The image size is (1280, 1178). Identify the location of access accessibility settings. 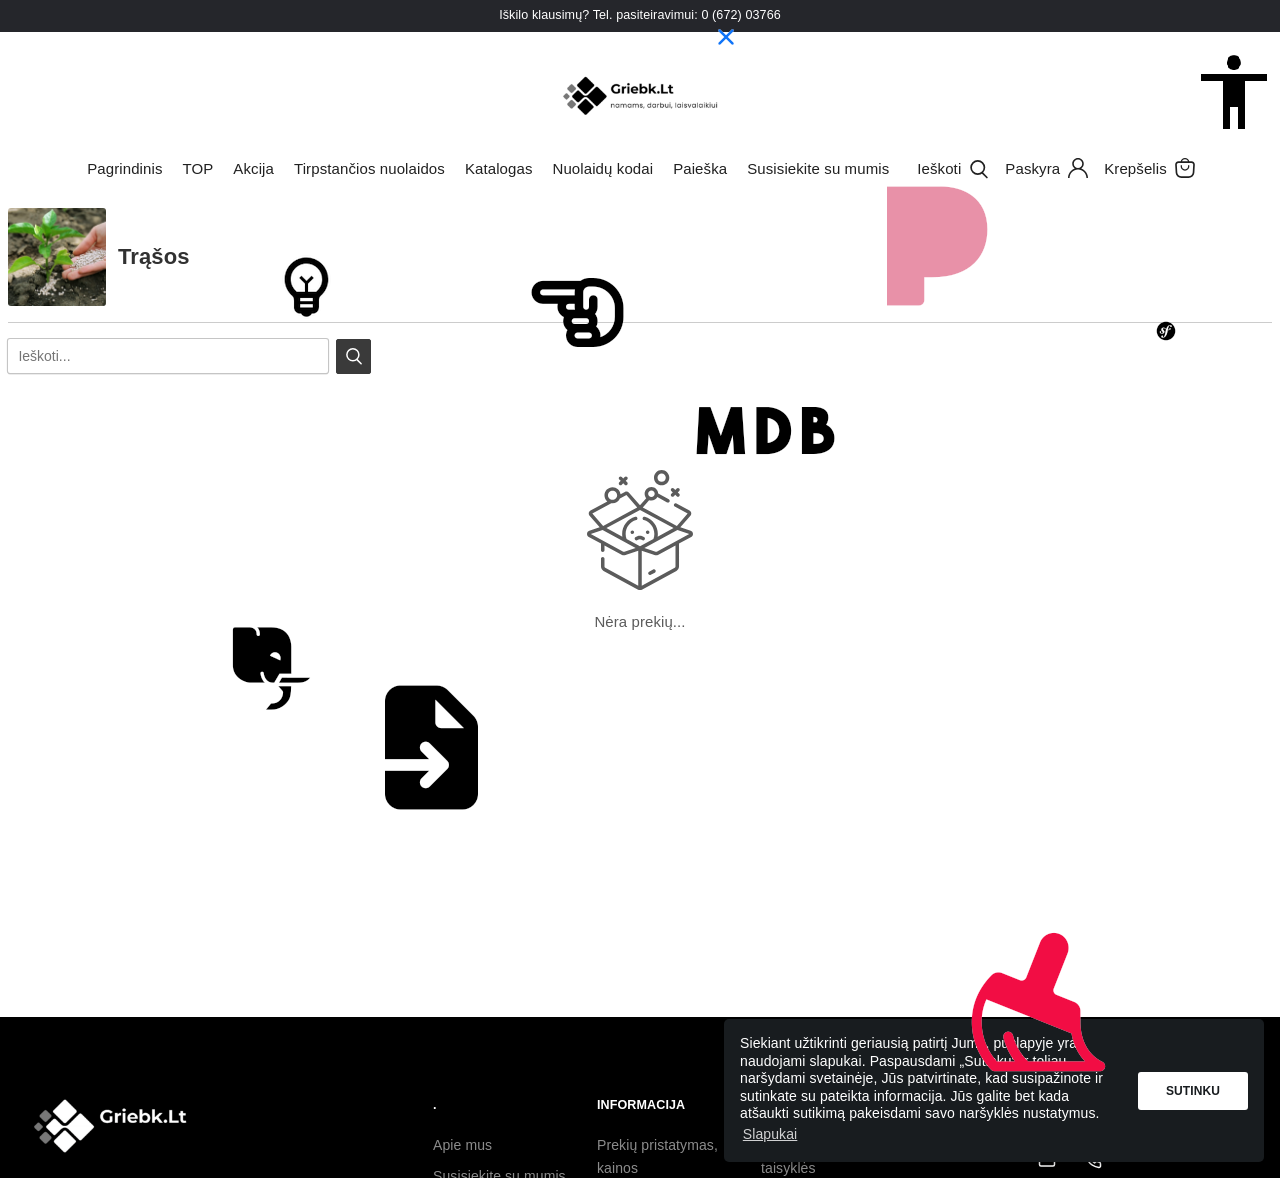
(1234, 92).